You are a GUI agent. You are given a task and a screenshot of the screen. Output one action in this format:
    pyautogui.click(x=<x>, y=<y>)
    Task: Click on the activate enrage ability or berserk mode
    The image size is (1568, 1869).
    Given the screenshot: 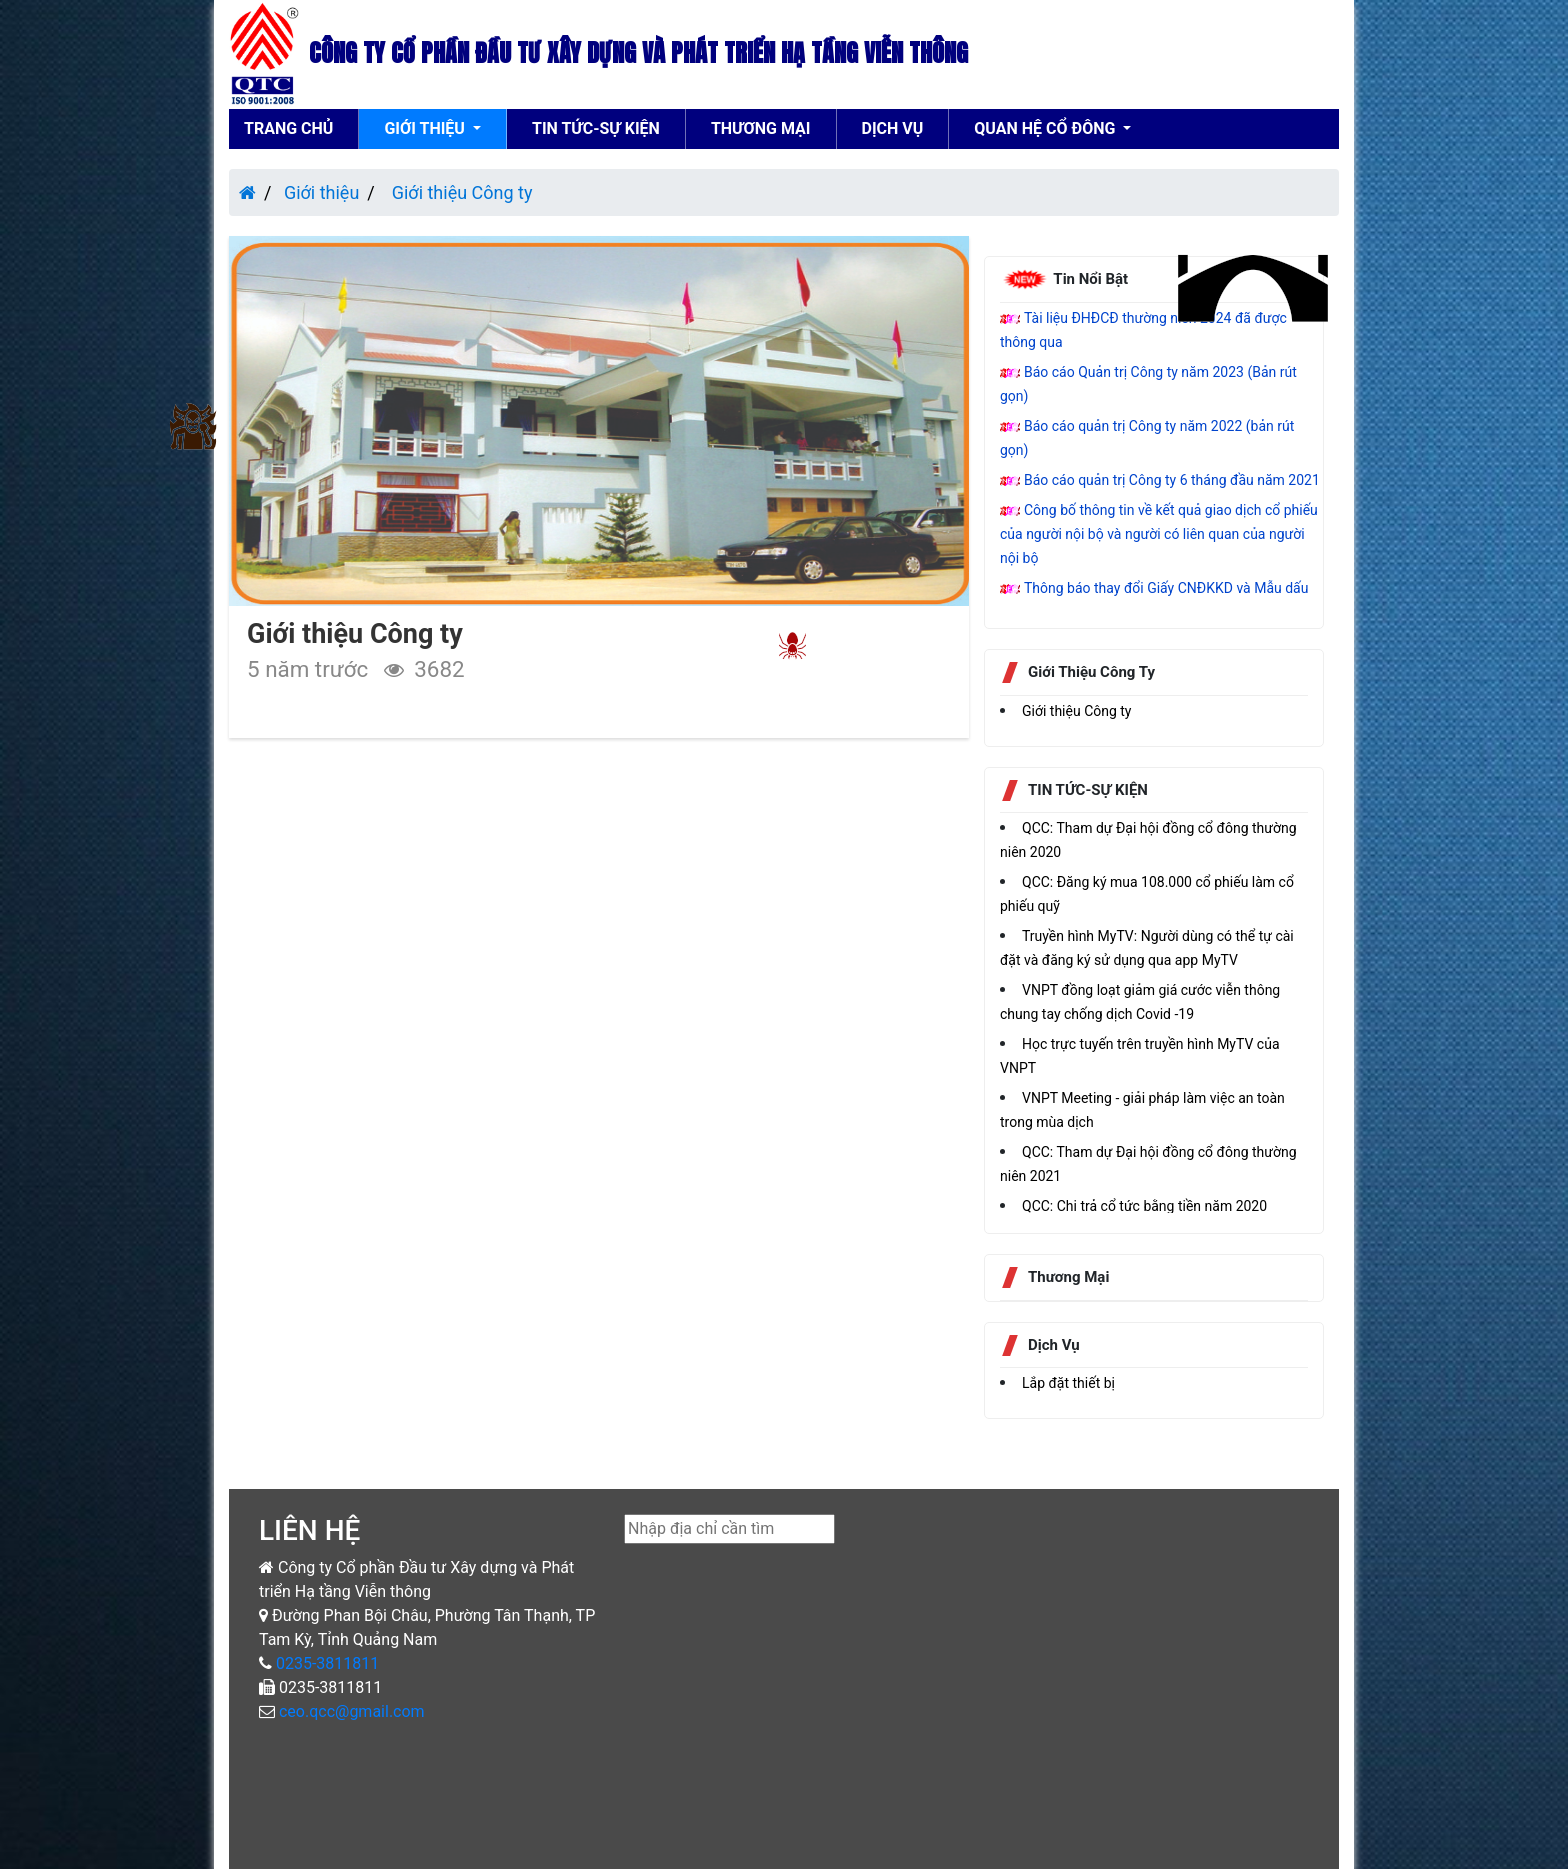 What is the action you would take?
    pyautogui.click(x=193, y=426)
    